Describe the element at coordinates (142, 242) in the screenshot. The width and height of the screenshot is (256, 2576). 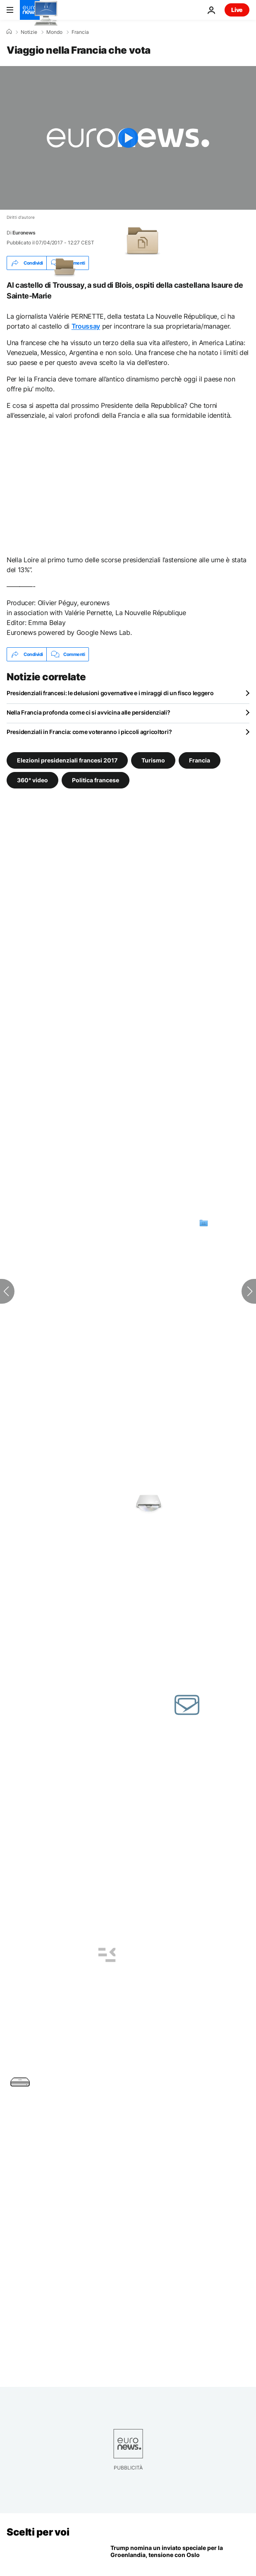
I see `open your documents folder` at that location.